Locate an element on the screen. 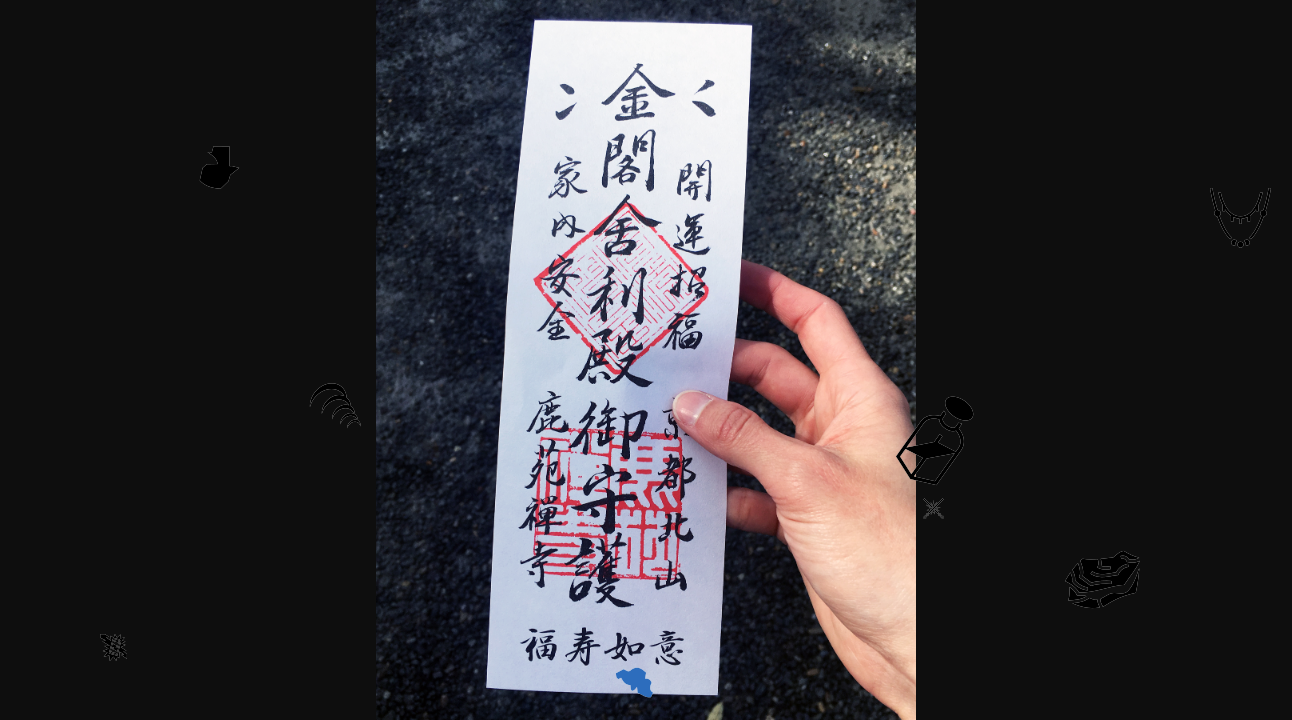 This screenshot has width=1292, height=720. indicates wind or tornado weather conditions is located at coordinates (335, 406).